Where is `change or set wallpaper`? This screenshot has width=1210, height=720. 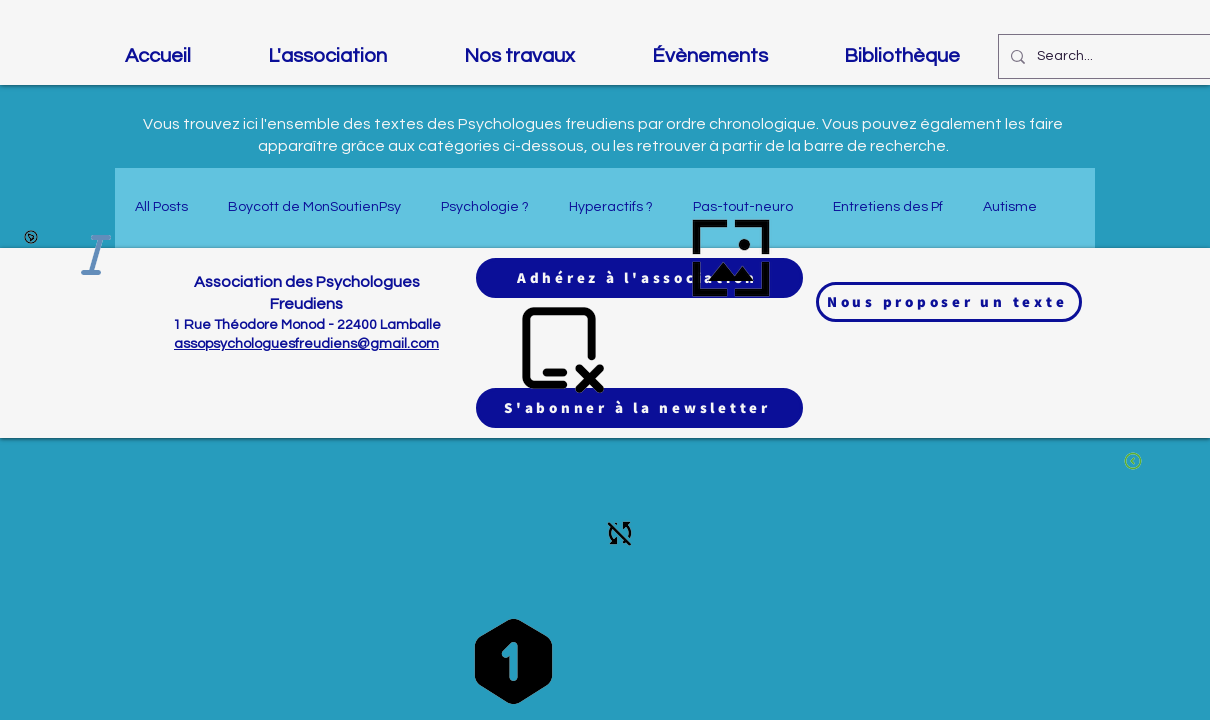 change or set wallpaper is located at coordinates (731, 258).